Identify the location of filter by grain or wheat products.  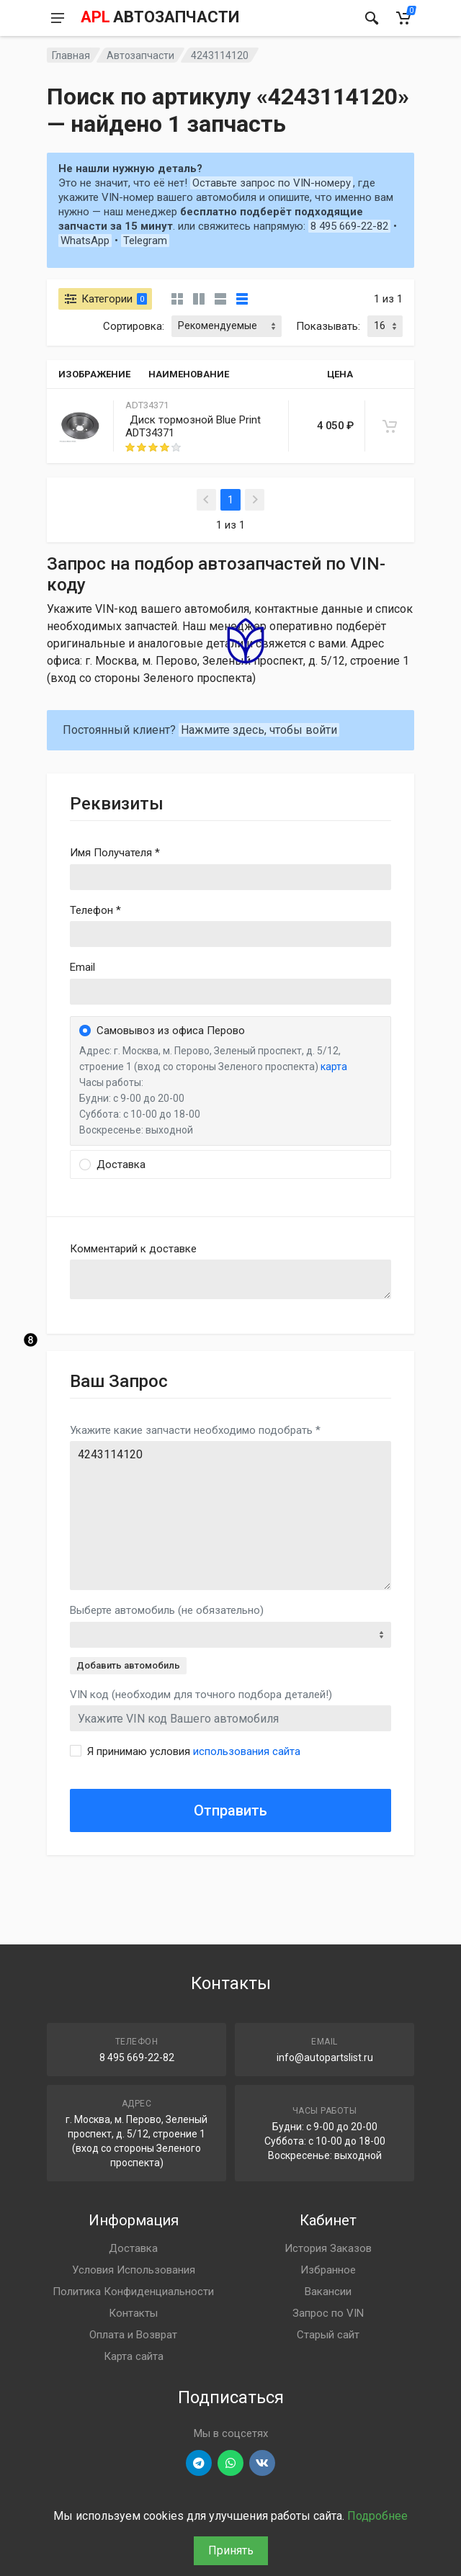
(246, 642).